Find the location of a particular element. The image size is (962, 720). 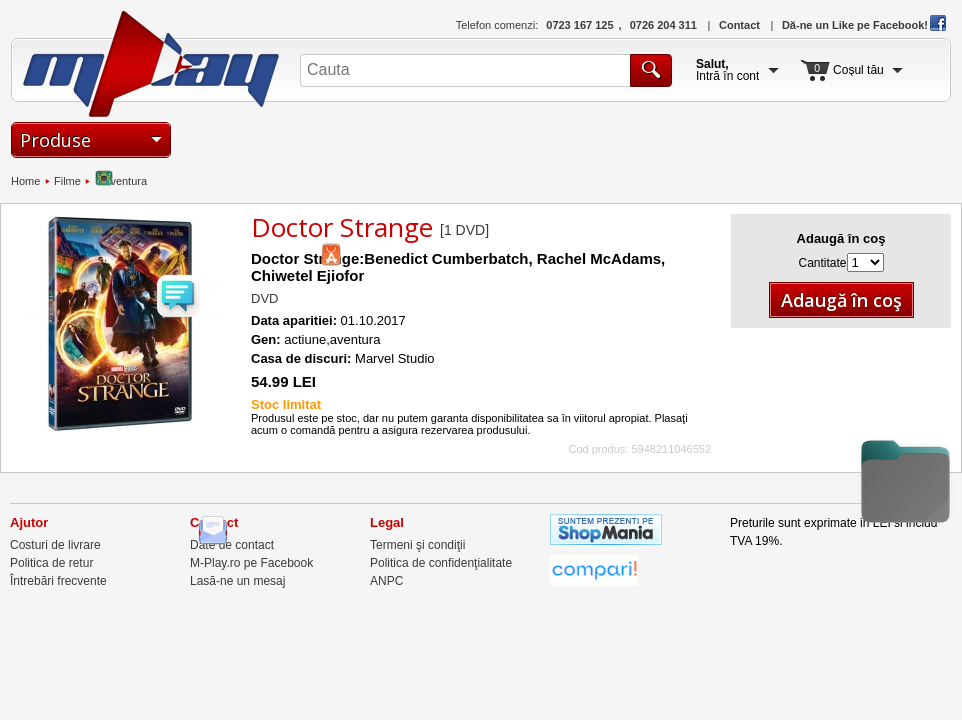

mark email as read is located at coordinates (213, 531).